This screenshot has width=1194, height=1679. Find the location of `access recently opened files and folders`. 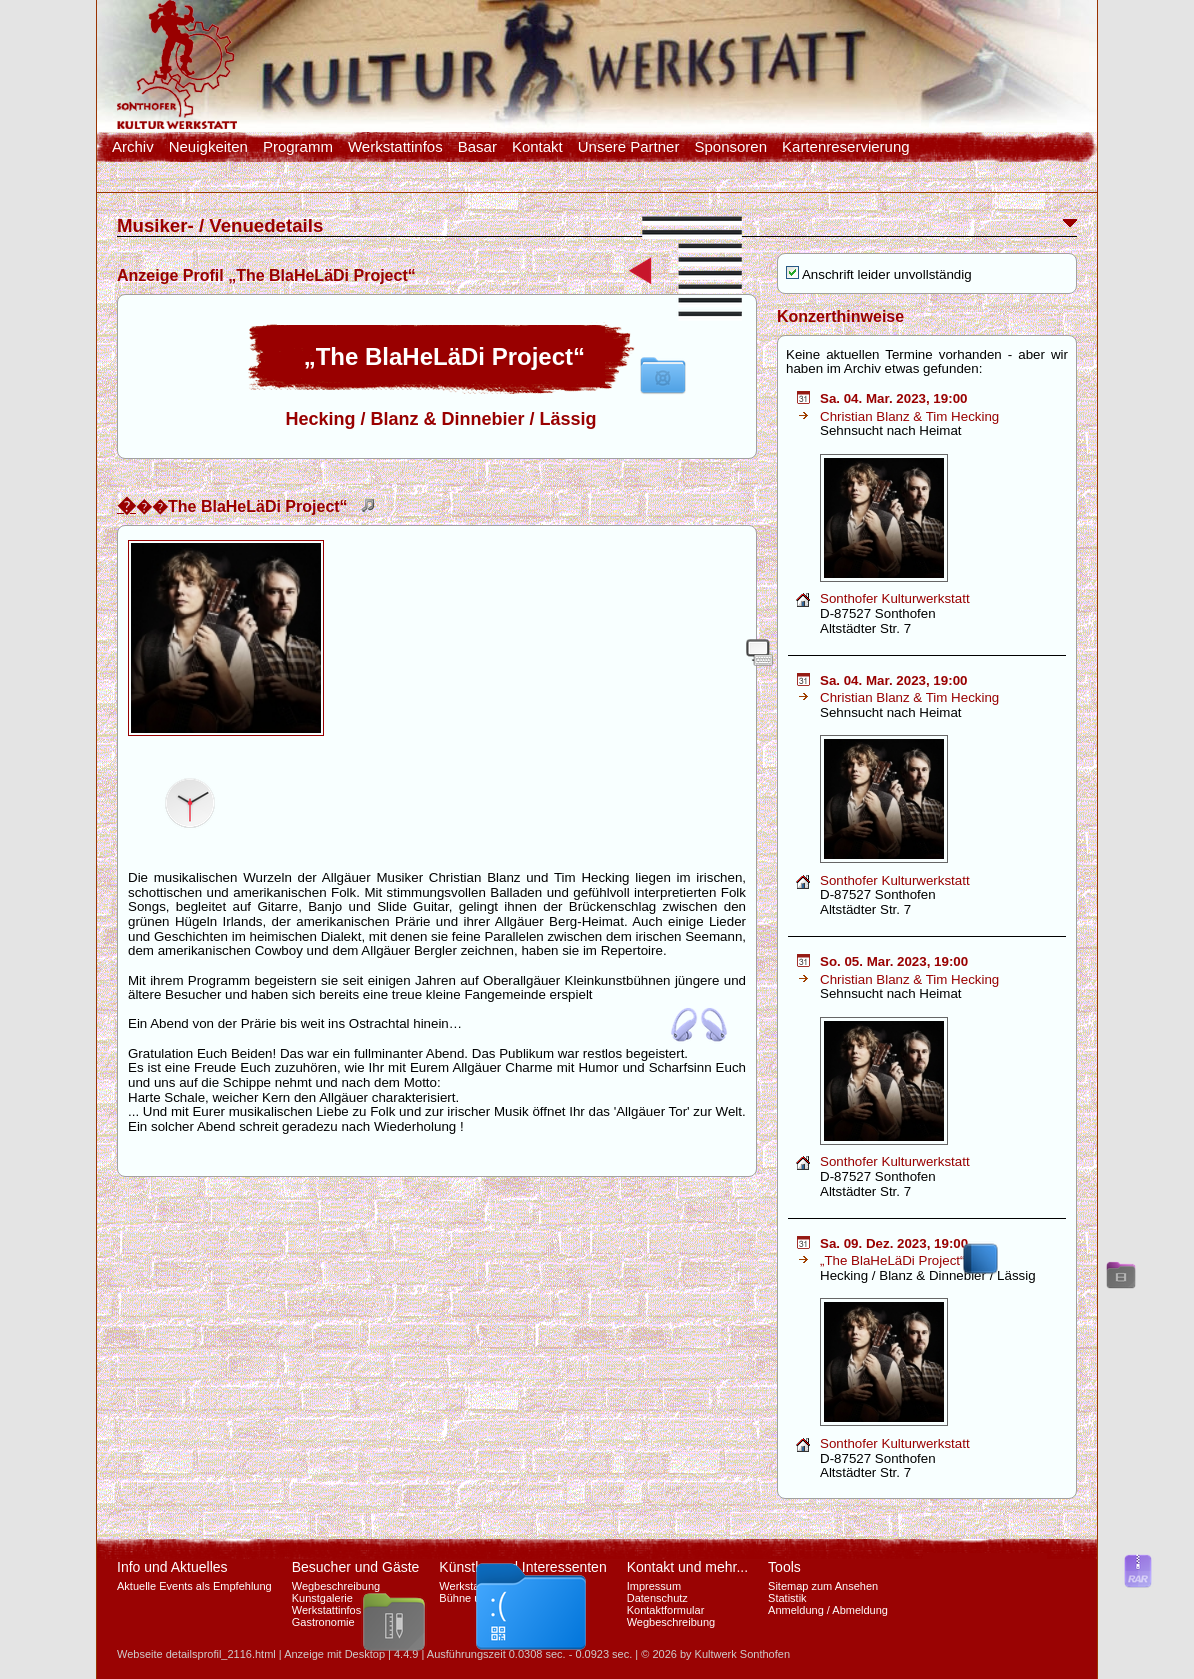

access recently opened files and folders is located at coordinates (190, 803).